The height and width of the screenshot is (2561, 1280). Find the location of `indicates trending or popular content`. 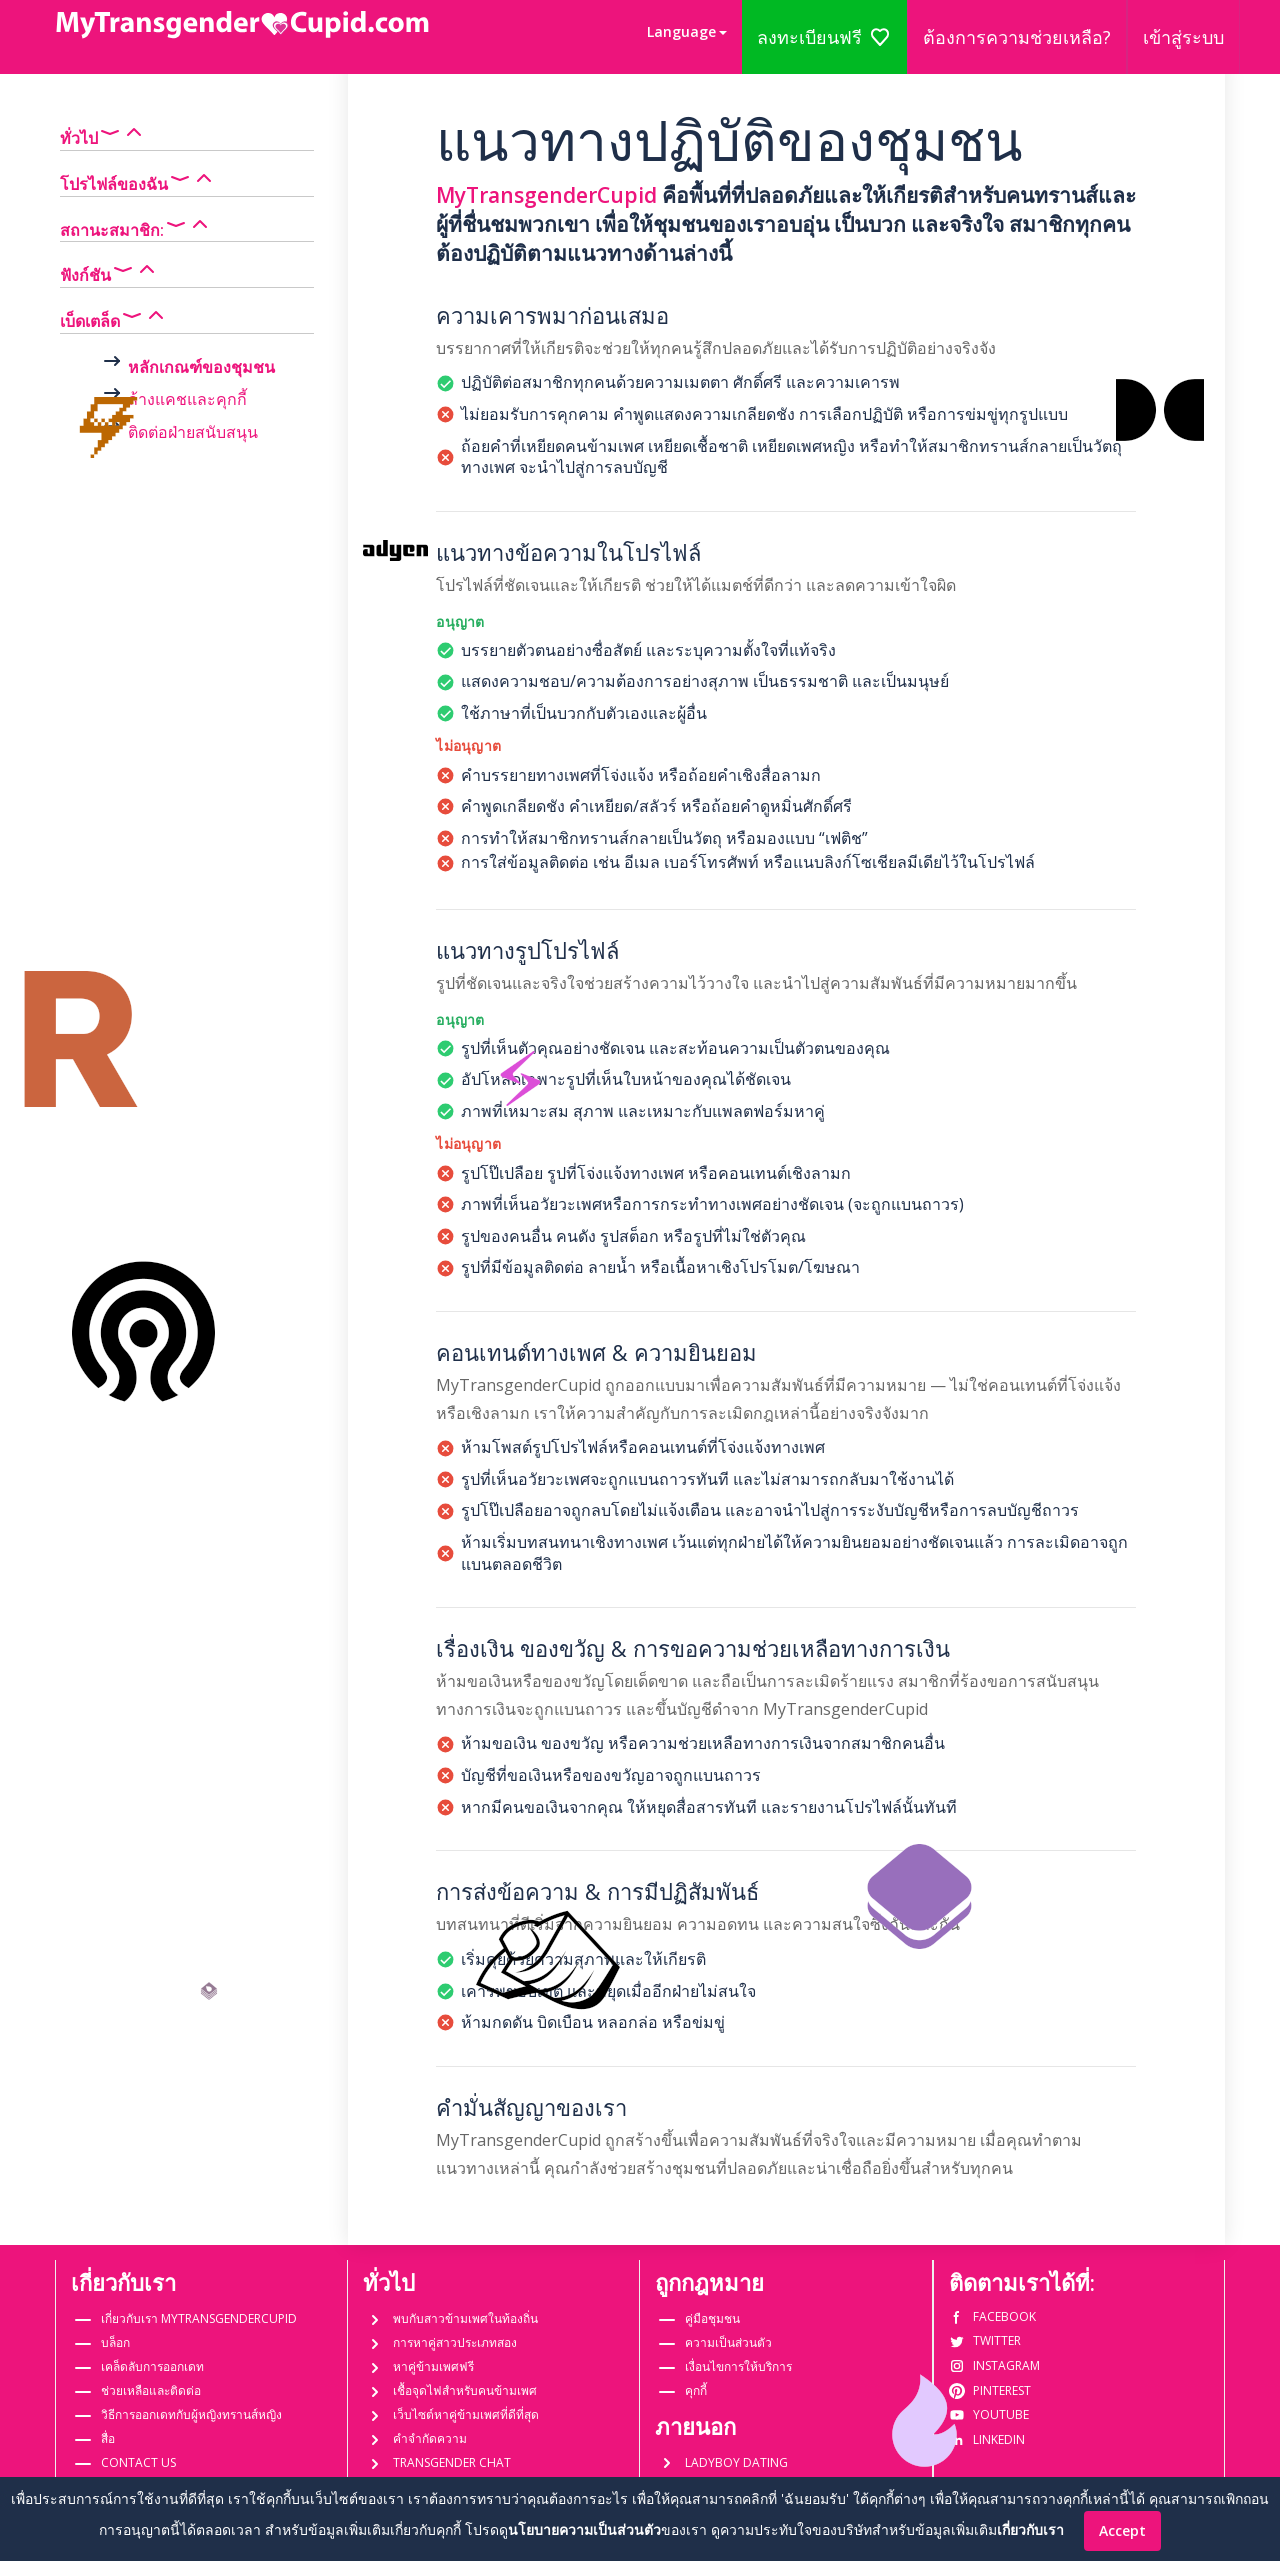

indicates trending or popular content is located at coordinates (924, 2419).